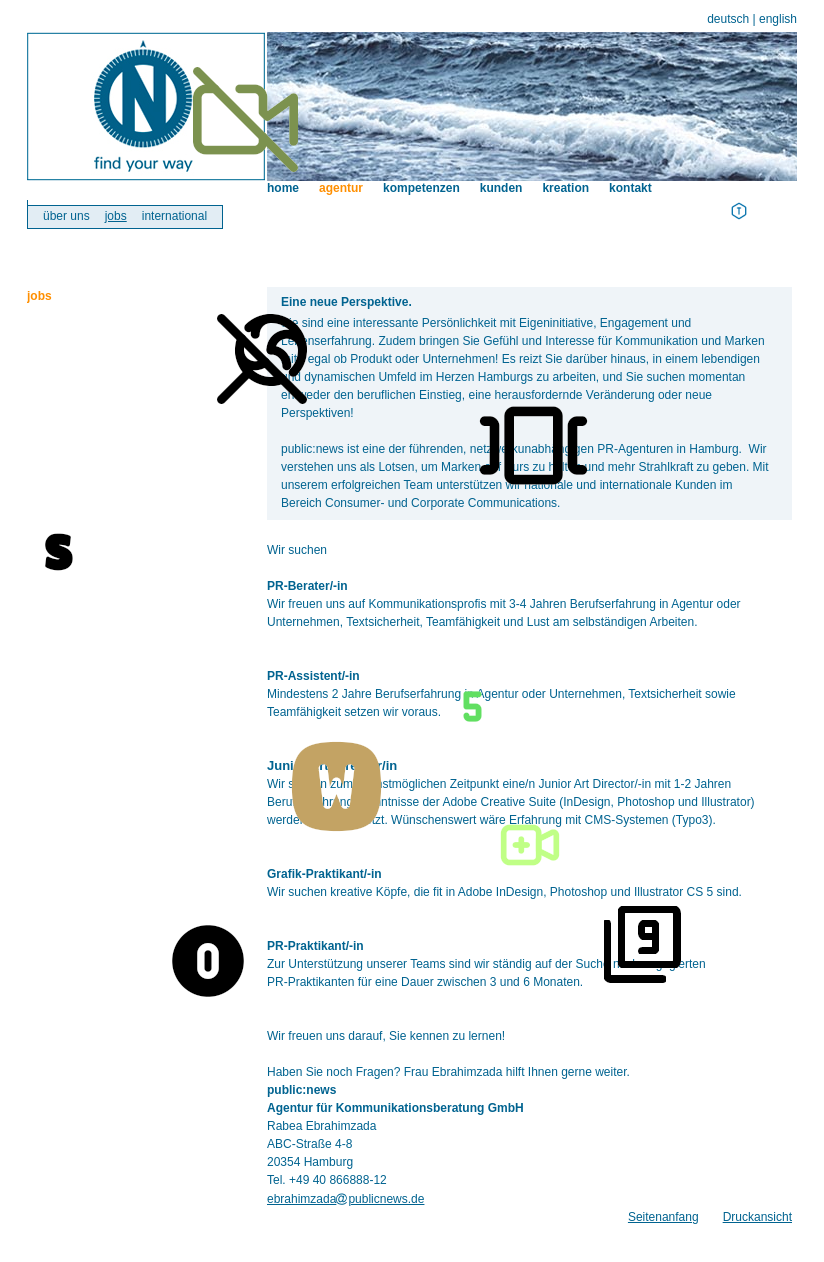 The width and height of the screenshot is (824, 1262). I want to click on indicates 9 items or layers stacked, so click(642, 944).